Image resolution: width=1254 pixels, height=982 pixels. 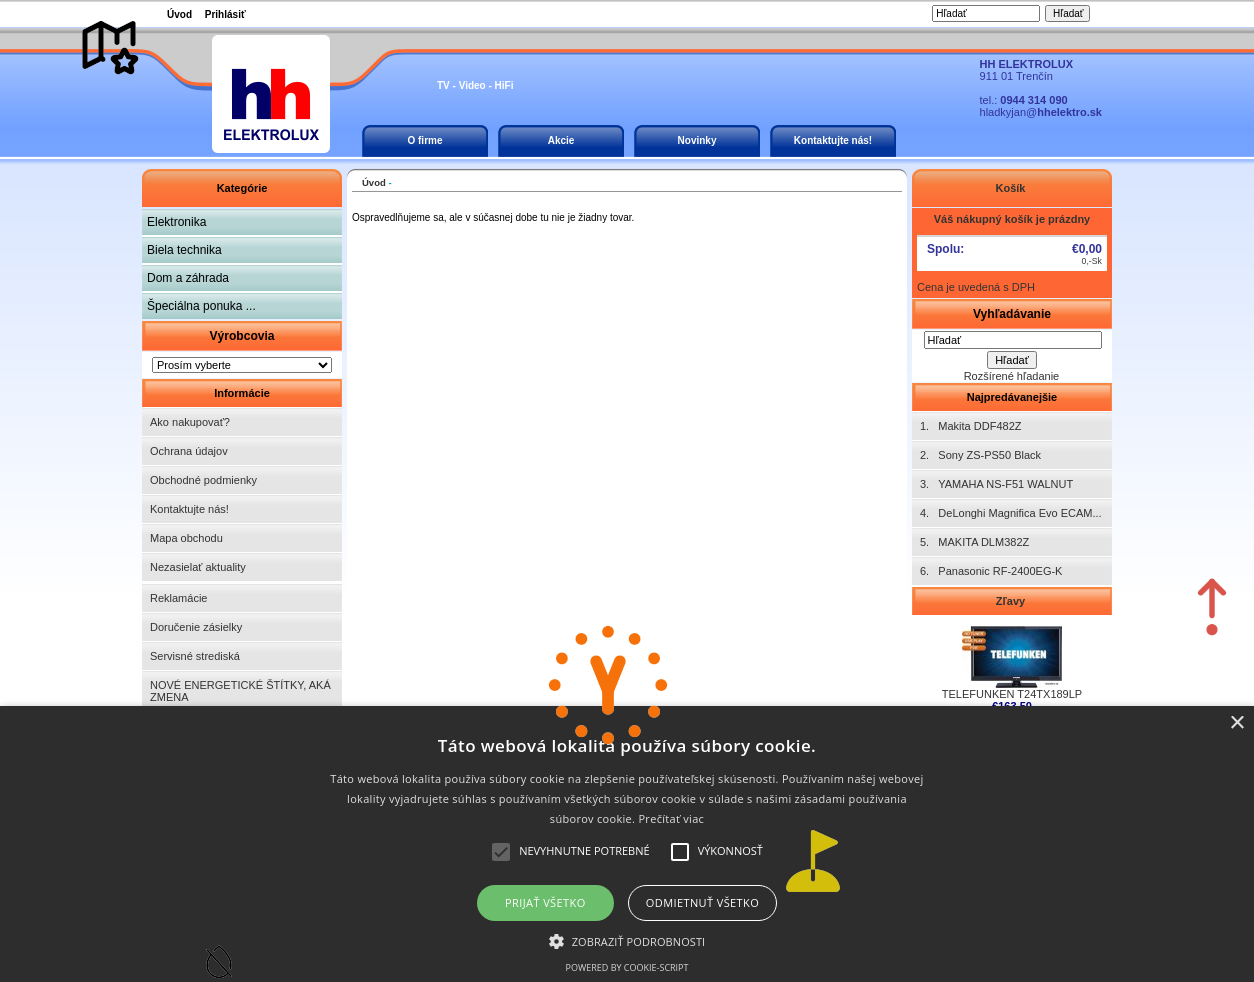 I want to click on view golf courses or activities, so click(x=813, y=861).